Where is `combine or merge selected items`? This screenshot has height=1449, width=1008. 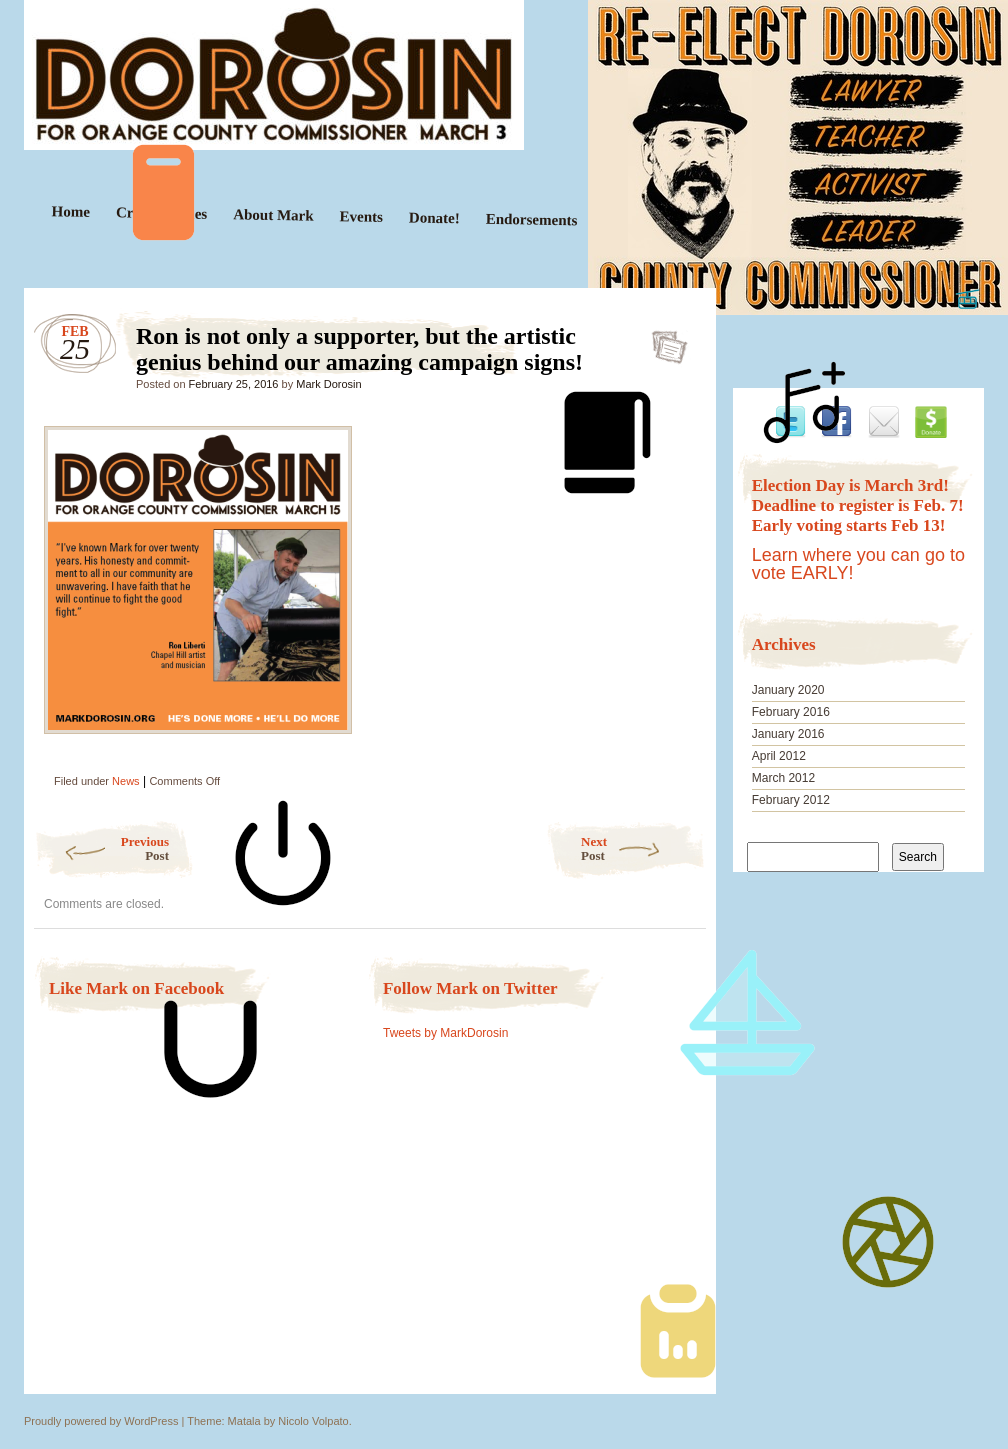 combine or merge selected items is located at coordinates (210, 1042).